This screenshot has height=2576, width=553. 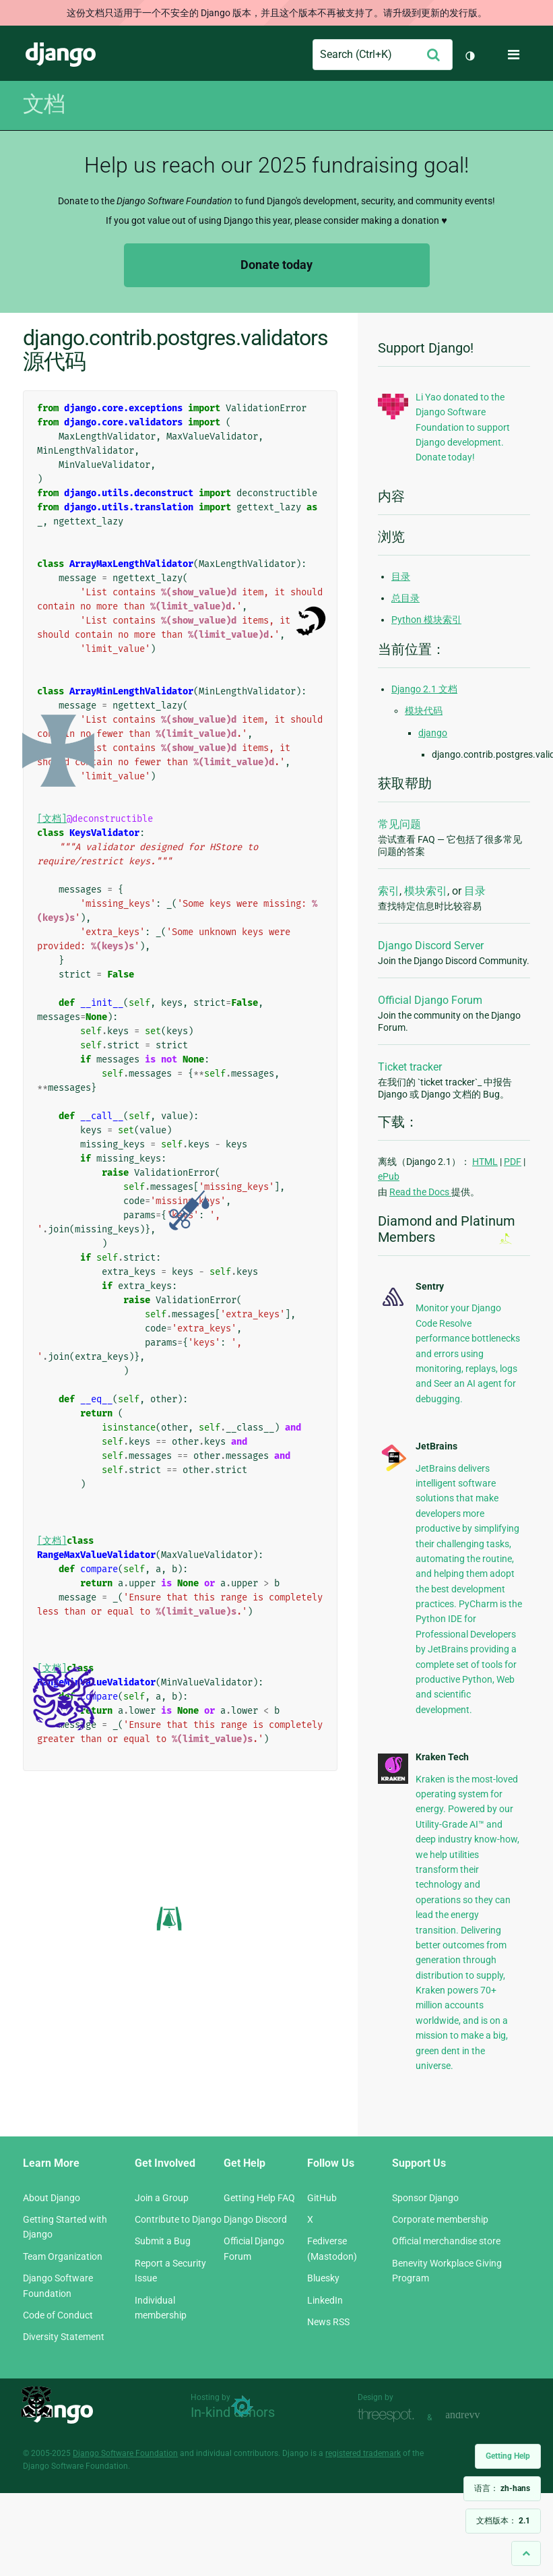 I want to click on carillon or bell tower instrument, so click(x=169, y=1919).